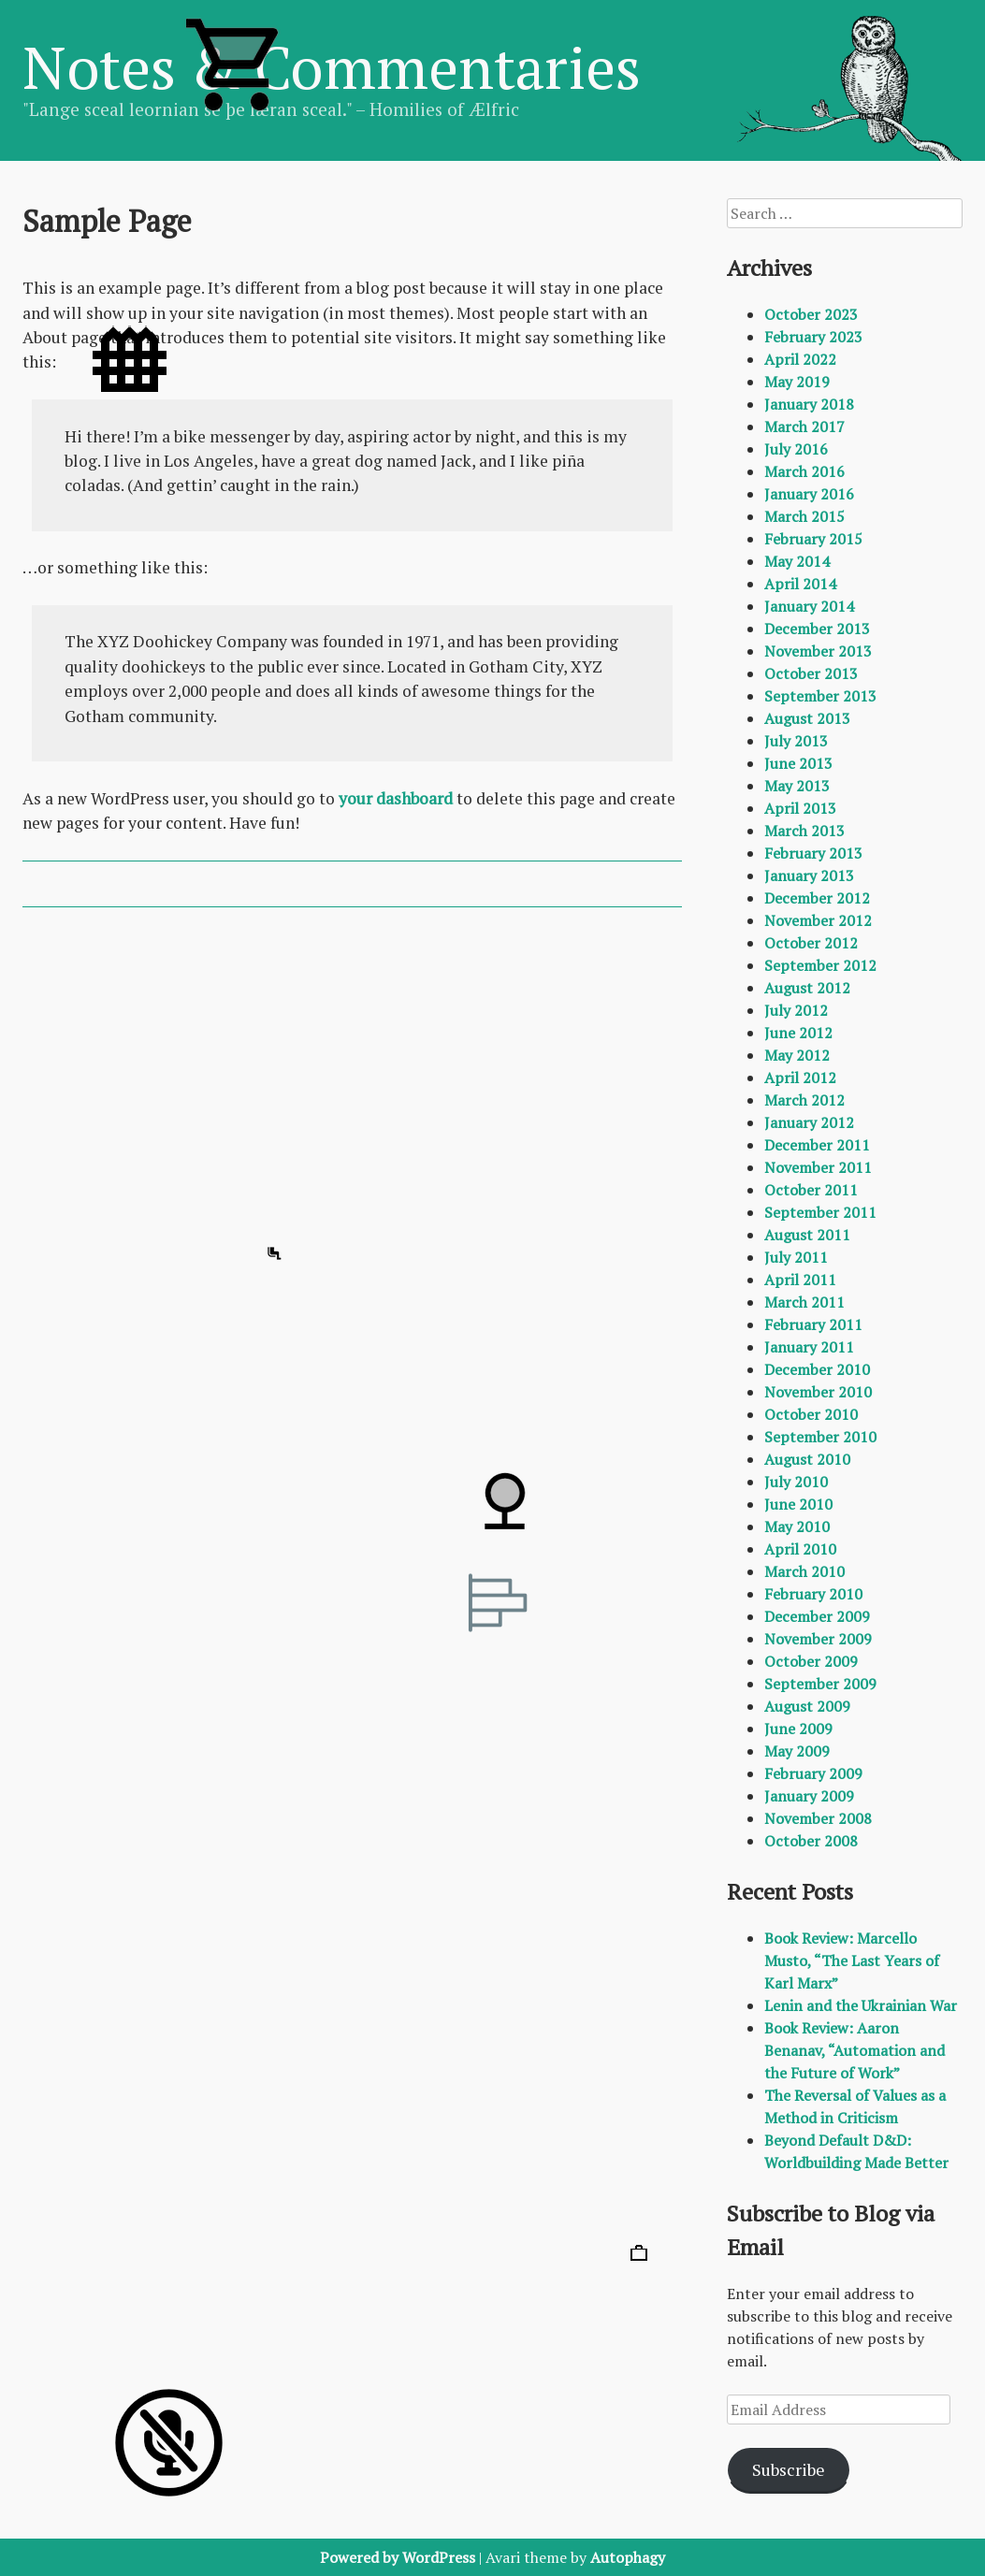 Image resolution: width=985 pixels, height=2576 pixels. What do you see at coordinates (129, 358) in the screenshot?
I see `access fence or boundary settings` at bounding box center [129, 358].